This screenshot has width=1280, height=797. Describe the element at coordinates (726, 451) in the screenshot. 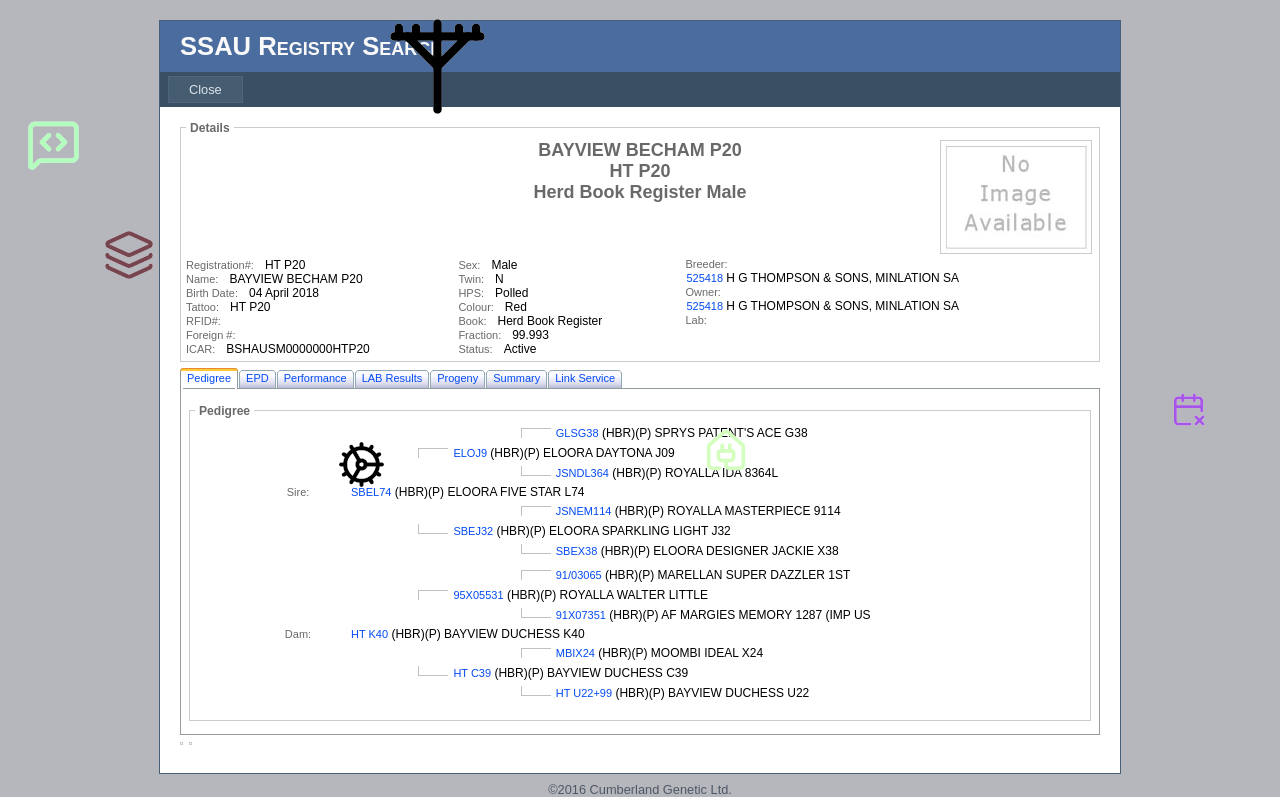

I see `access smart home power settings` at that location.